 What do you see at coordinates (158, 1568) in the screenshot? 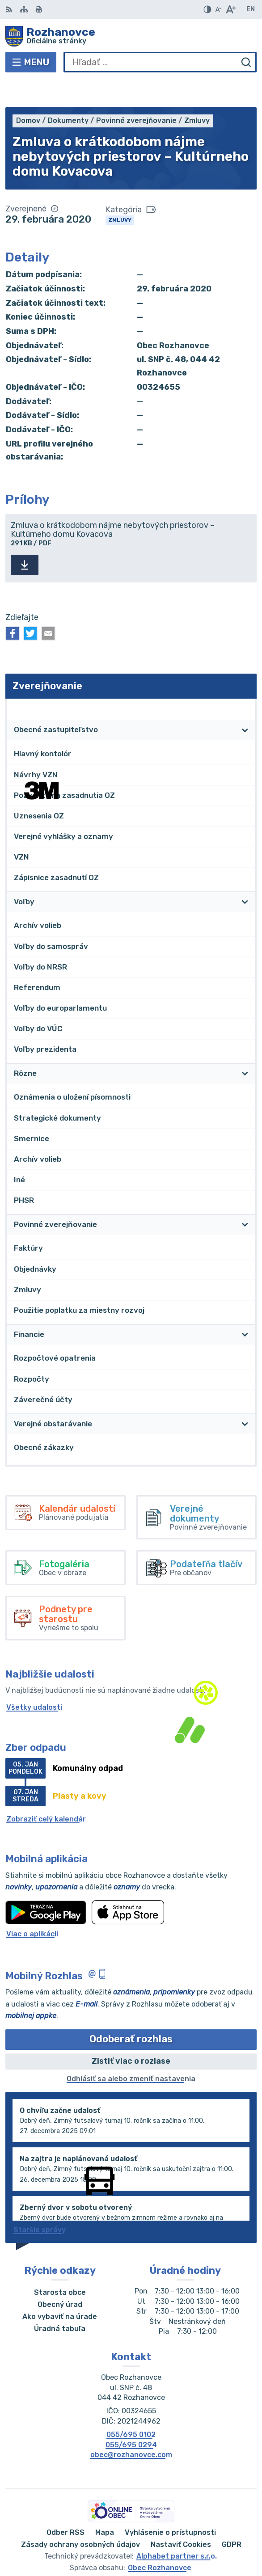
I see `cilium logo - open source cloud native networking platform` at bounding box center [158, 1568].